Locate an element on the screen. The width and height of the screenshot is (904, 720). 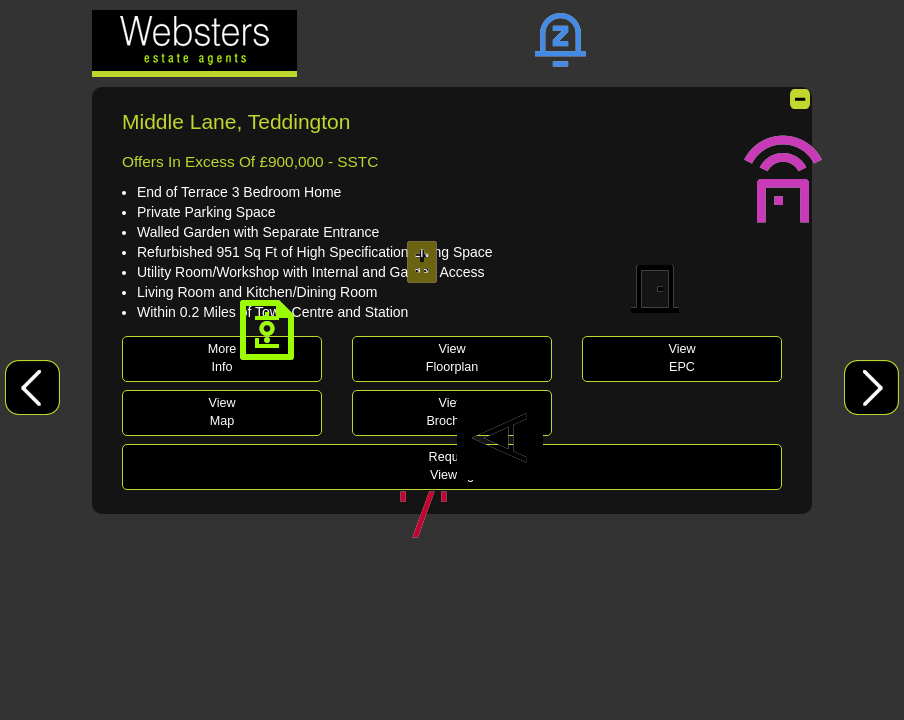
access slash commands menu is located at coordinates (423, 514).